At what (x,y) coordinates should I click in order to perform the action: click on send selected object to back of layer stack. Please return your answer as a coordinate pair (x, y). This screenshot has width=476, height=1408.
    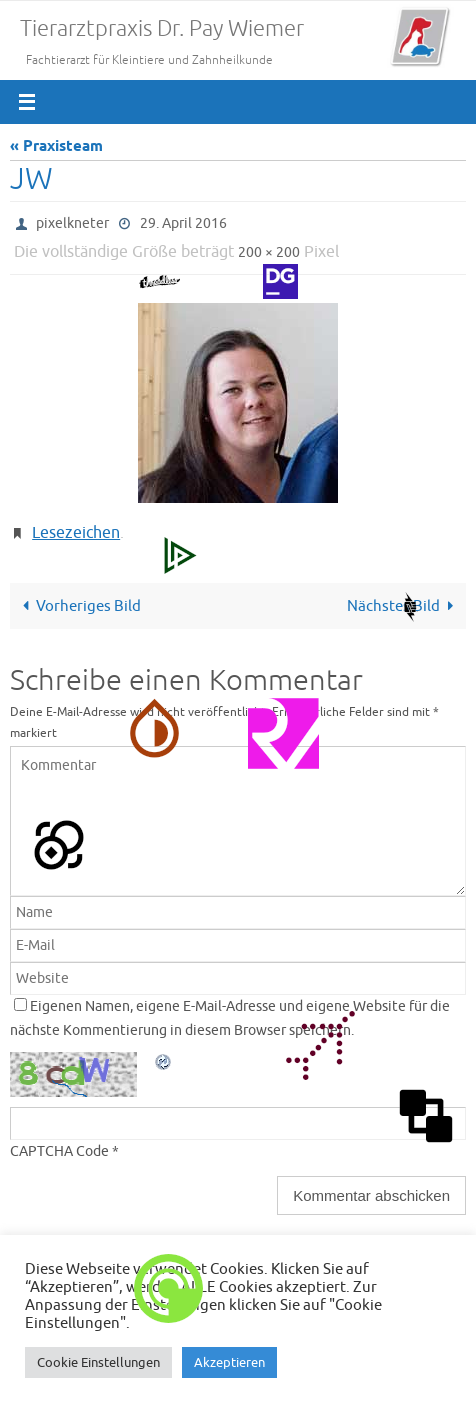
    Looking at the image, I should click on (426, 1116).